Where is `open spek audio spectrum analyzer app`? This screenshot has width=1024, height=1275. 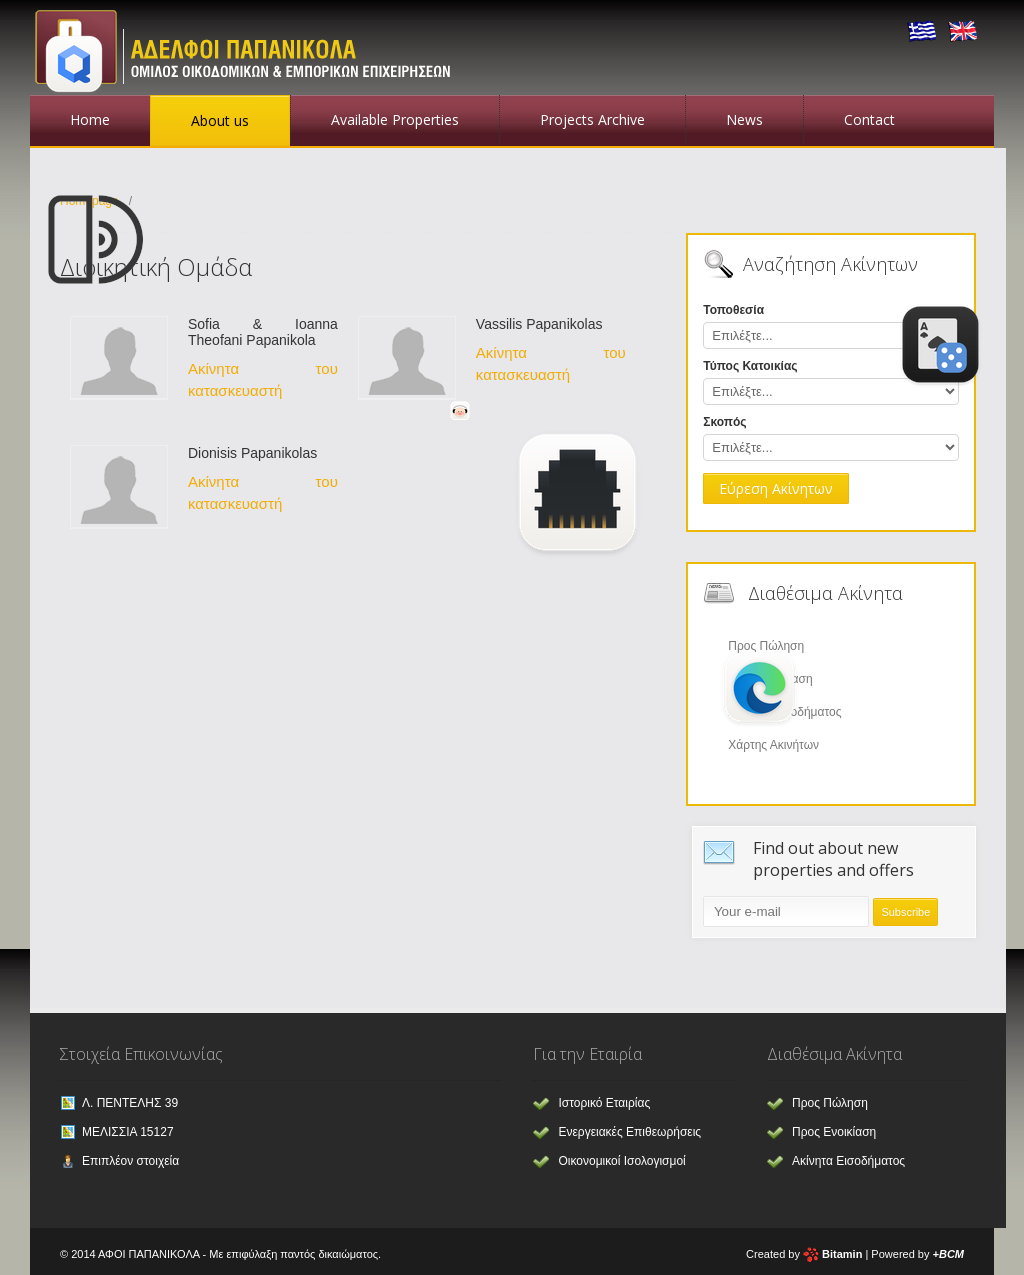 open spek audio spectrum analyzer app is located at coordinates (460, 411).